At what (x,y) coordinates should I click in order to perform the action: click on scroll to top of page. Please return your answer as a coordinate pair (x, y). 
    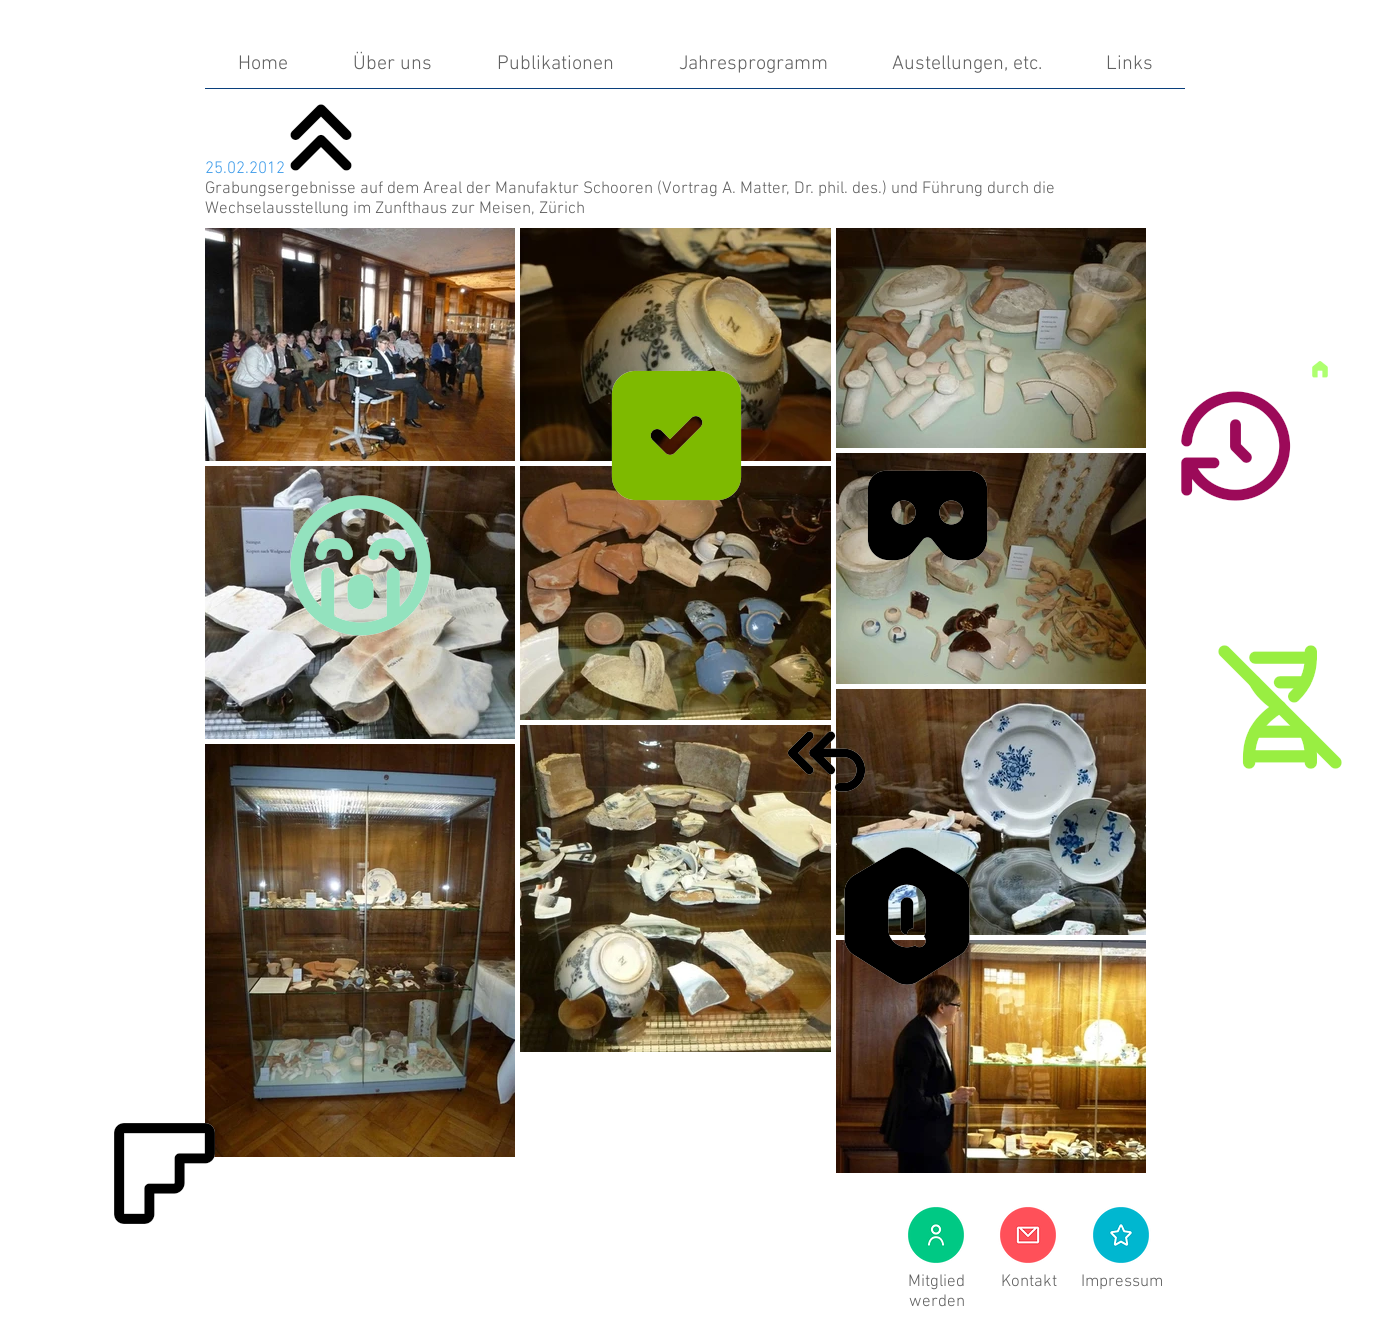
    Looking at the image, I should click on (321, 140).